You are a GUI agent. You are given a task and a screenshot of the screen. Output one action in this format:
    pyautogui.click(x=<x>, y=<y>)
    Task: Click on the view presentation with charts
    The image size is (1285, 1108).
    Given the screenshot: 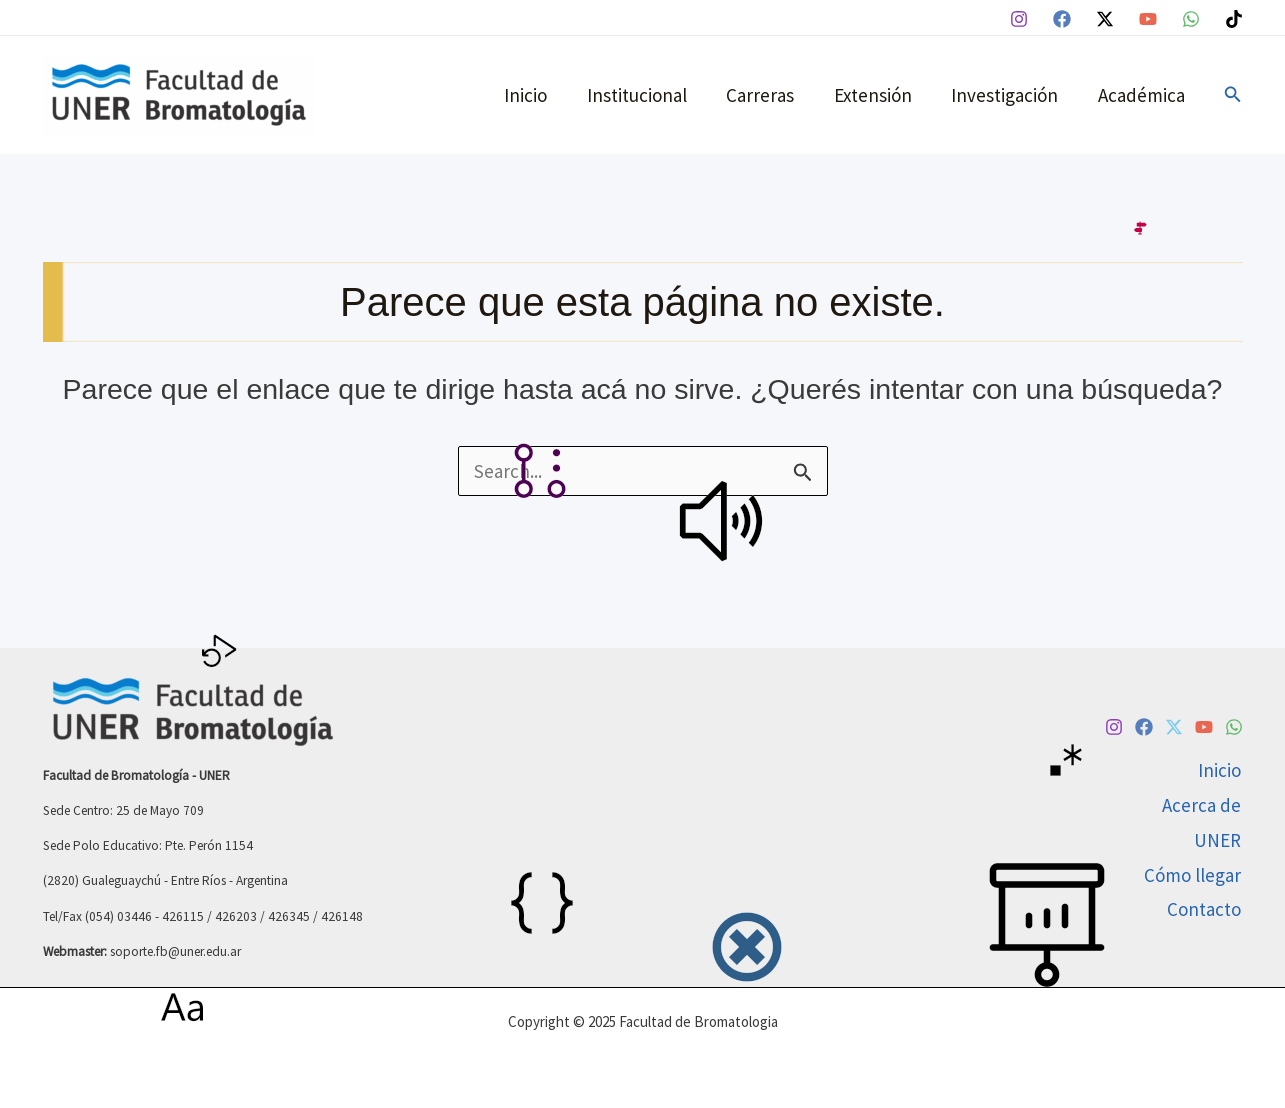 What is the action you would take?
    pyautogui.click(x=1047, y=916)
    